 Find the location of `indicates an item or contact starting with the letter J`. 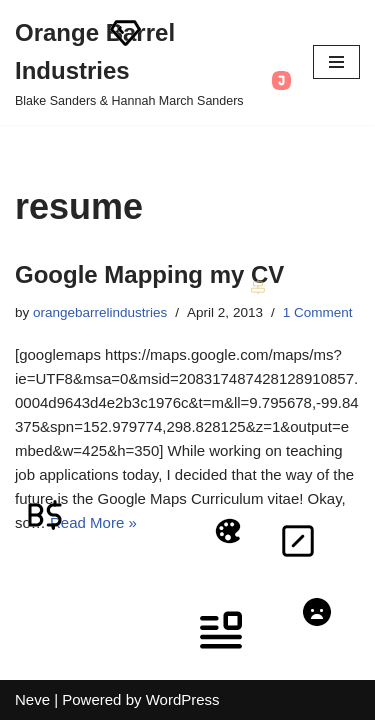

indicates an item or contact starting with the letter J is located at coordinates (281, 80).